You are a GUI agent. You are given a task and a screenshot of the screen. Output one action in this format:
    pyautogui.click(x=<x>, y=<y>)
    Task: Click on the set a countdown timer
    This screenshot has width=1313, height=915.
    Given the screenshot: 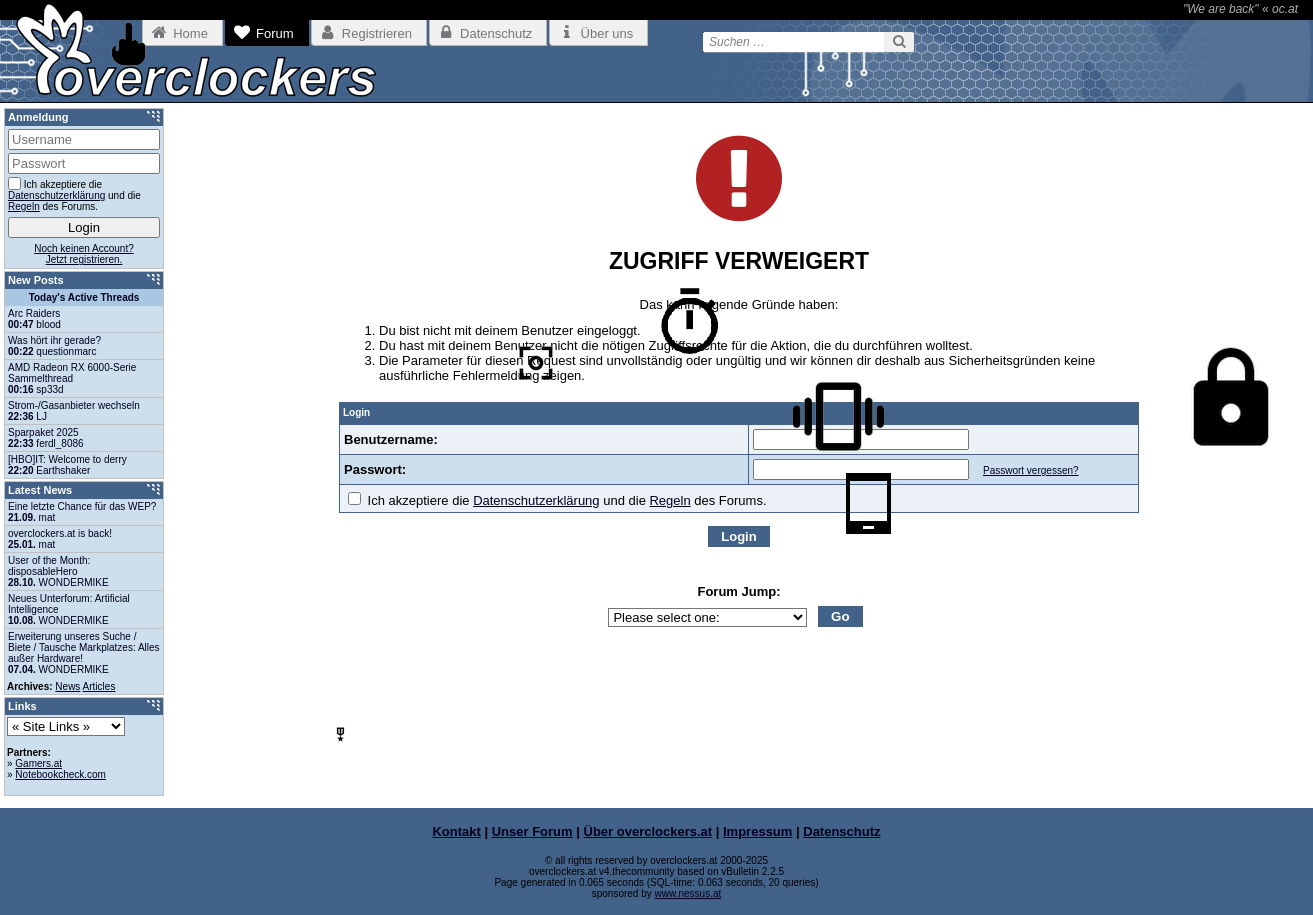 What is the action you would take?
    pyautogui.click(x=689, y=322)
    